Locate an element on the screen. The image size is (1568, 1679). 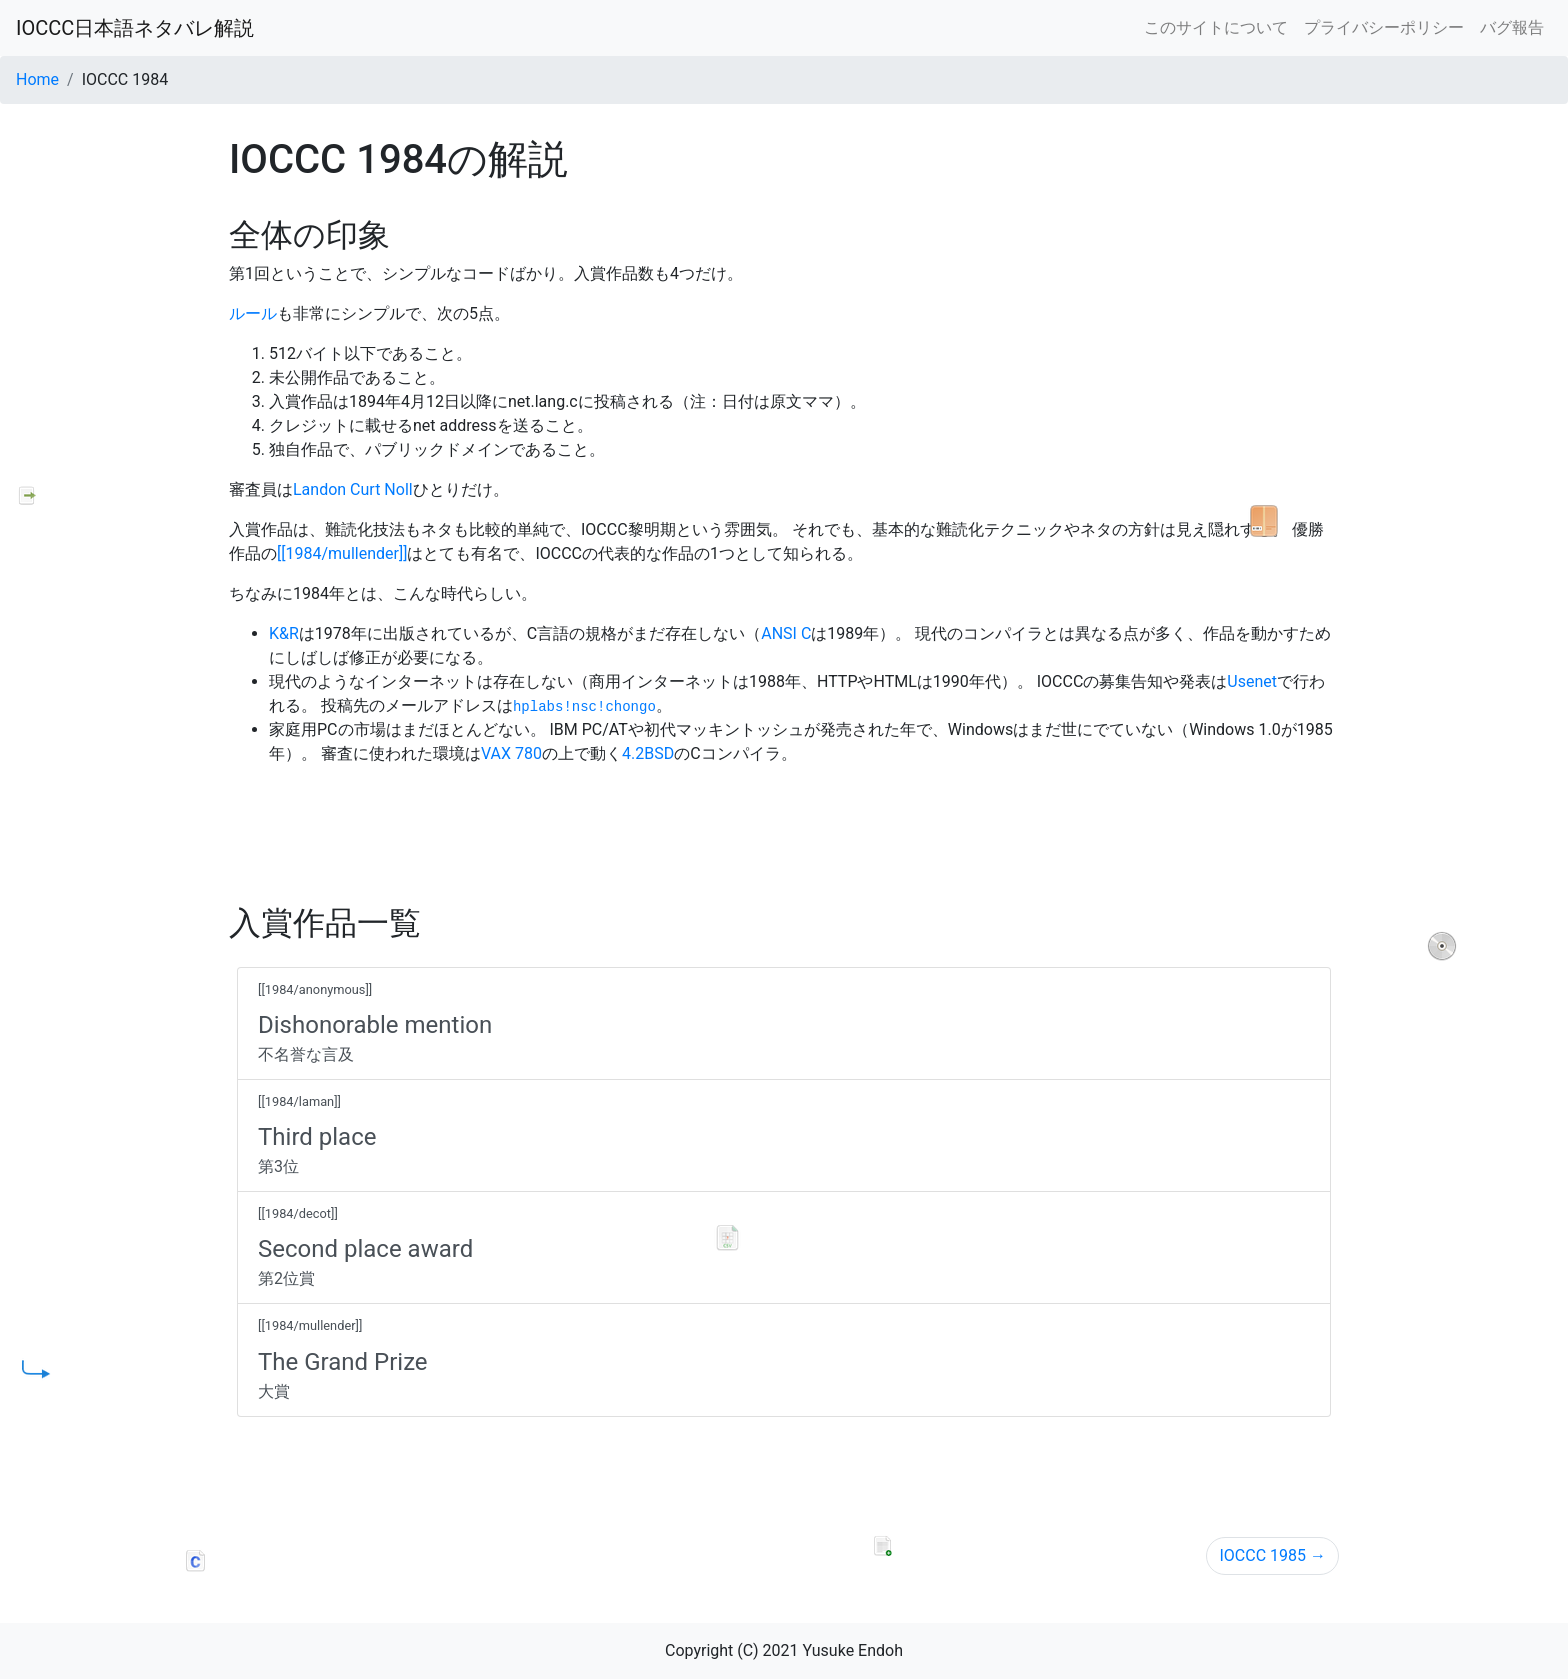
export document to another location is located at coordinates (26, 495).